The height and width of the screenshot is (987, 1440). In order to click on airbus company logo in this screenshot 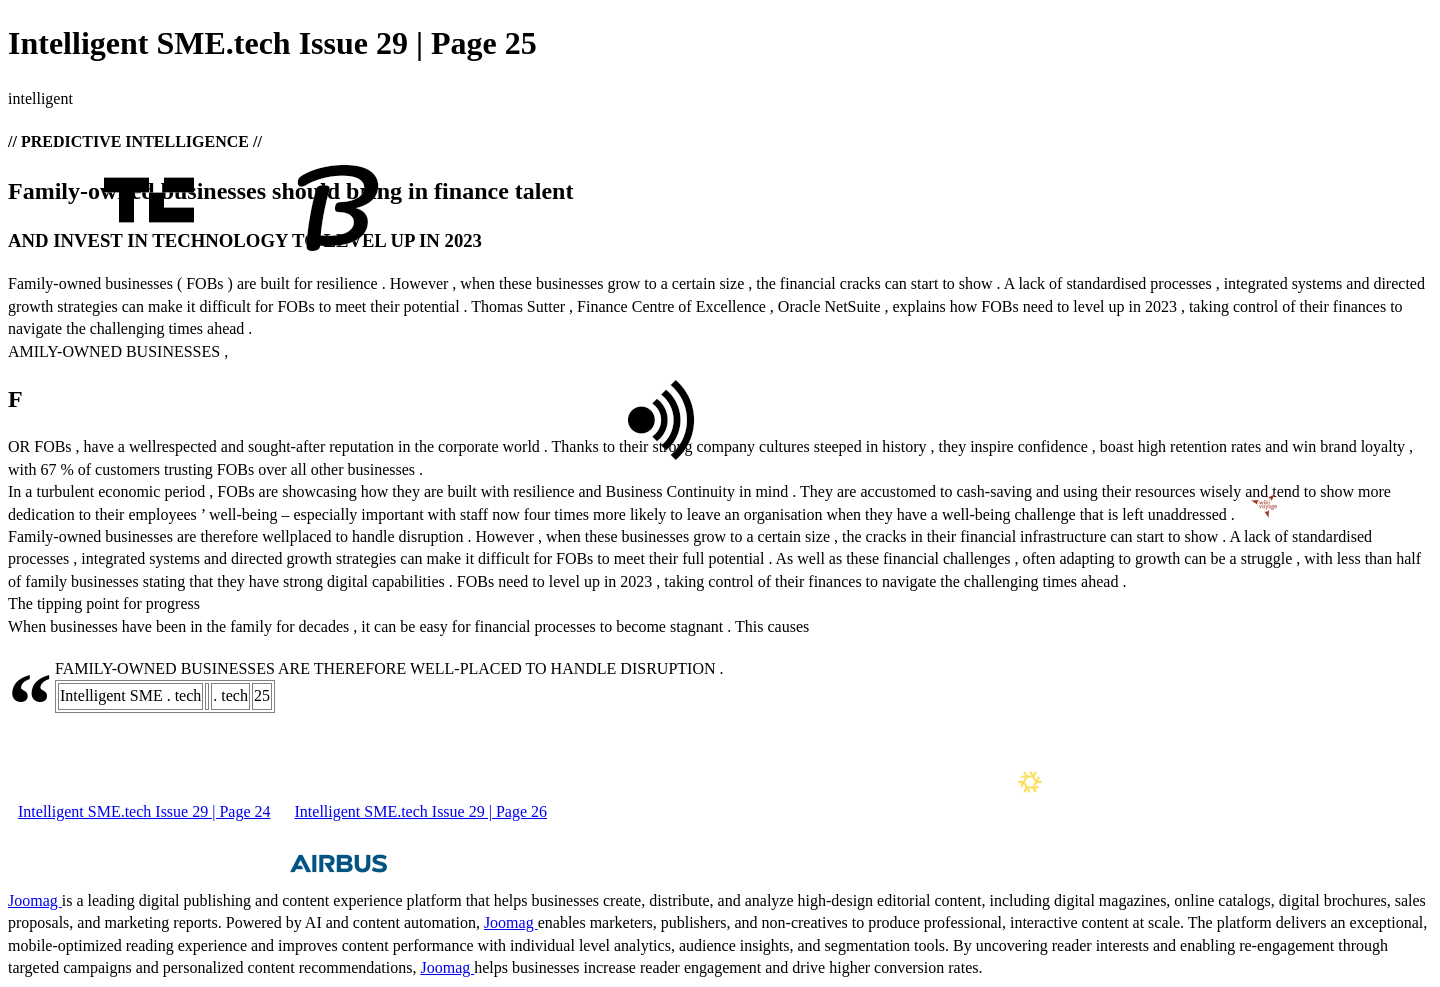, I will do `click(338, 863)`.